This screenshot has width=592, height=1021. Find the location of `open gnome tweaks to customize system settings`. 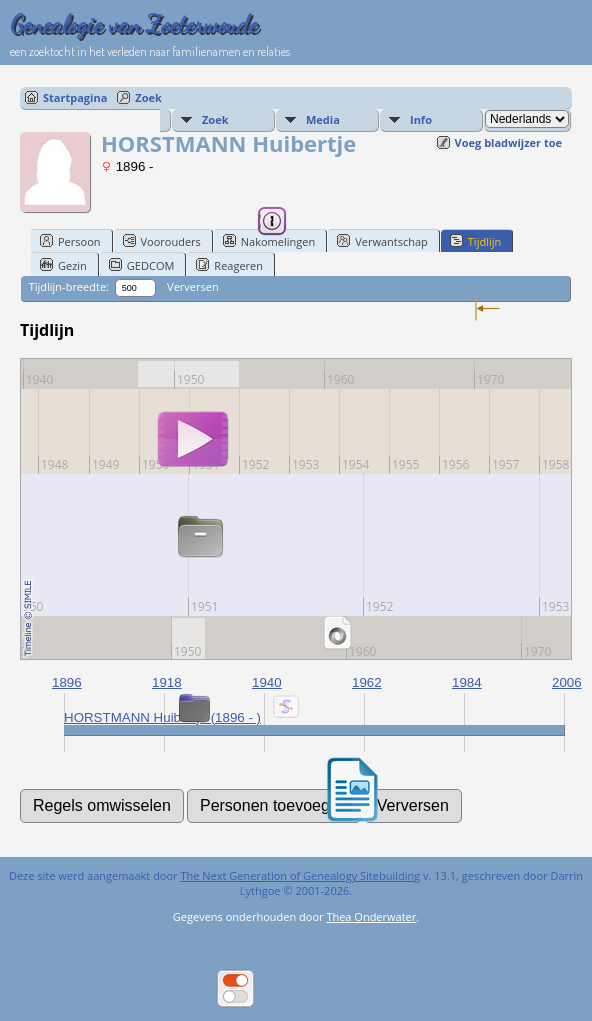

open gnome tweaks to customize system settings is located at coordinates (235, 988).